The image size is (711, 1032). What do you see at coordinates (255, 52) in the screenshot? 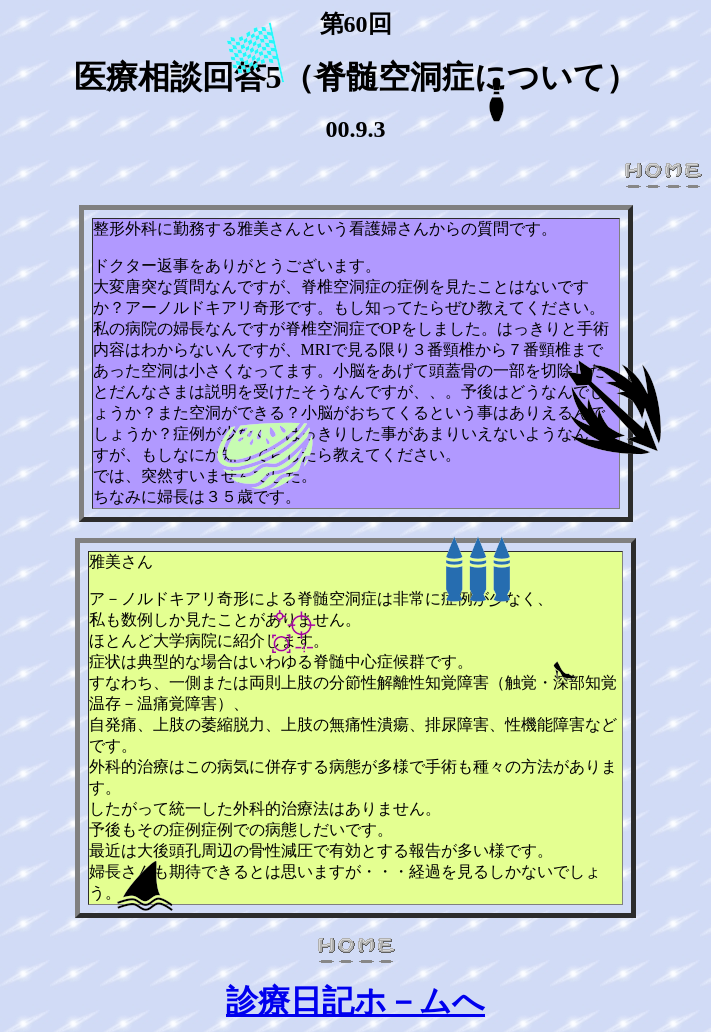
I see `indicates race finish or completion` at bounding box center [255, 52].